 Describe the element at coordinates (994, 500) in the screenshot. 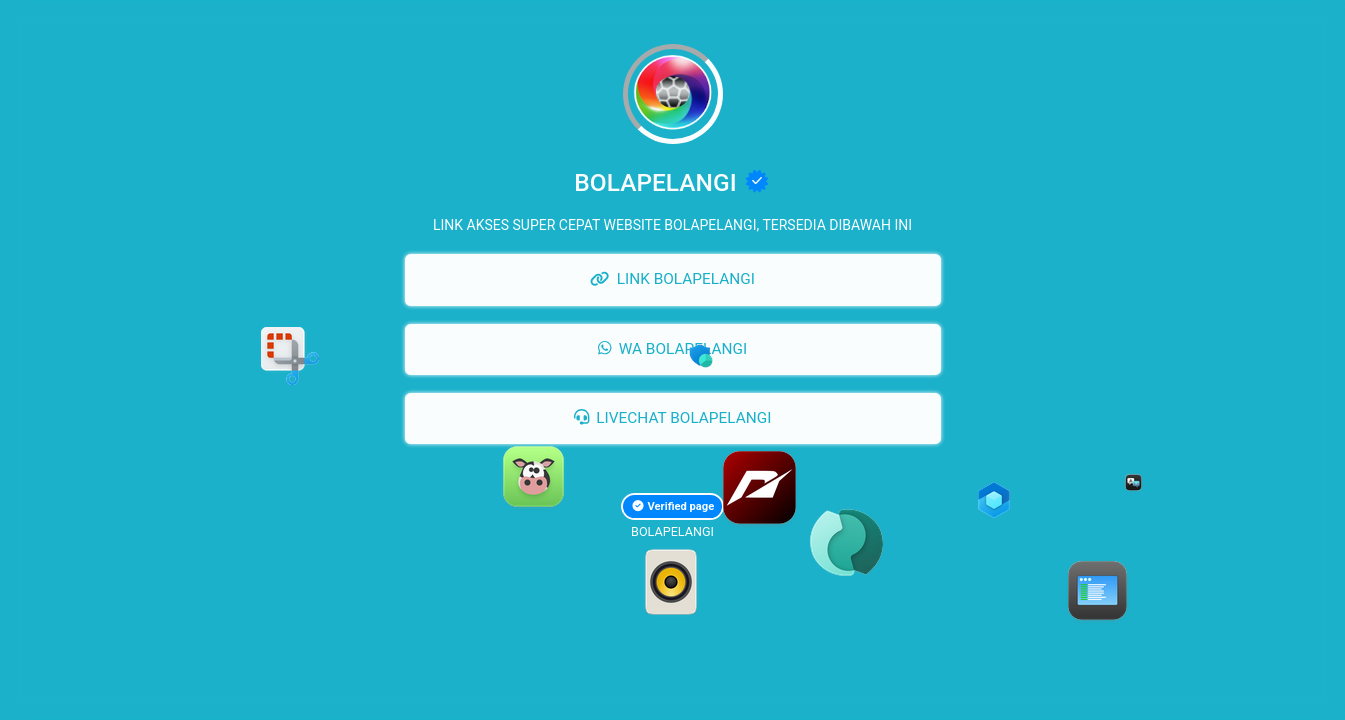

I see `open assist2 application` at that location.